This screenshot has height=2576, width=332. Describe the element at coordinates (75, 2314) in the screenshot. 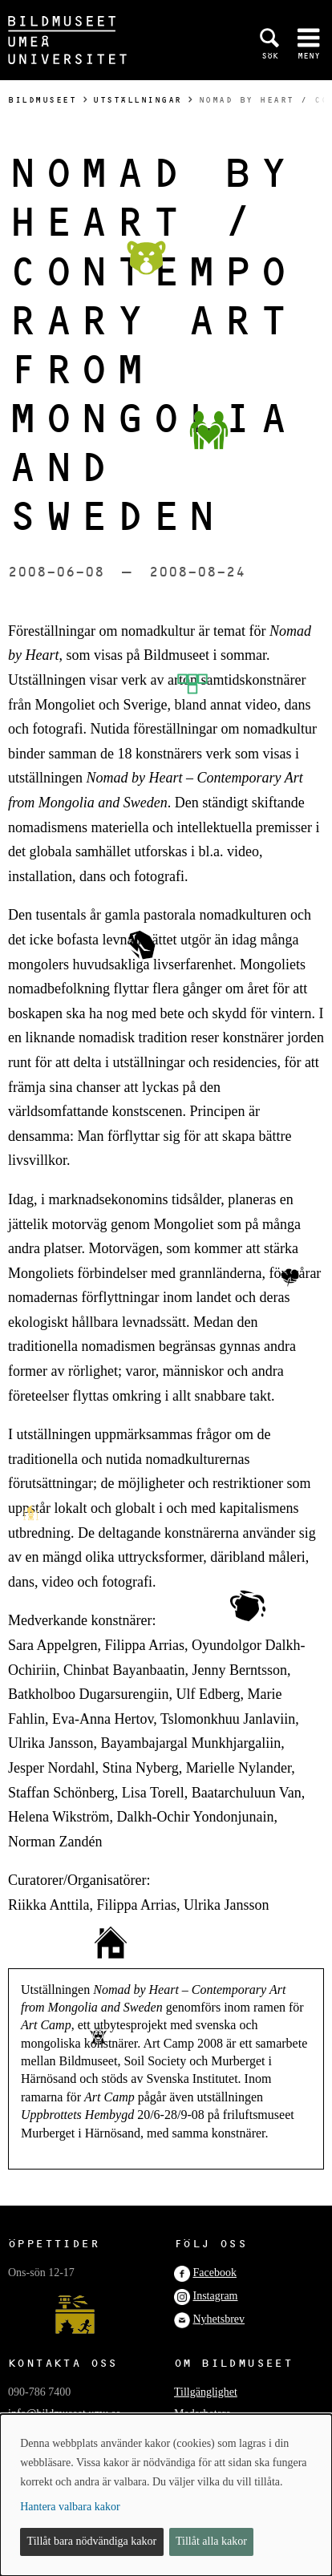

I see `activate evasion ability in gameplay` at that location.